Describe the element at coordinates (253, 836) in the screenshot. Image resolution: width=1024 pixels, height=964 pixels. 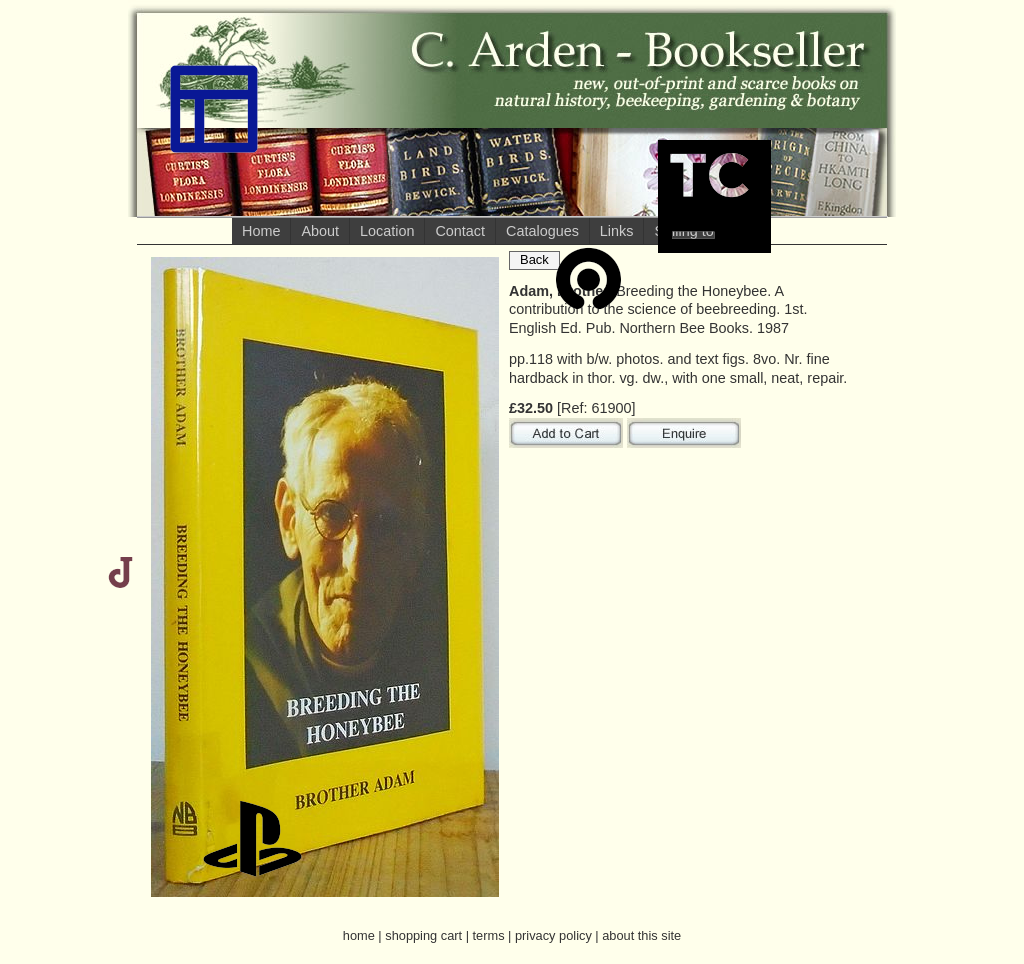
I see `open PlayStation app or services` at that location.